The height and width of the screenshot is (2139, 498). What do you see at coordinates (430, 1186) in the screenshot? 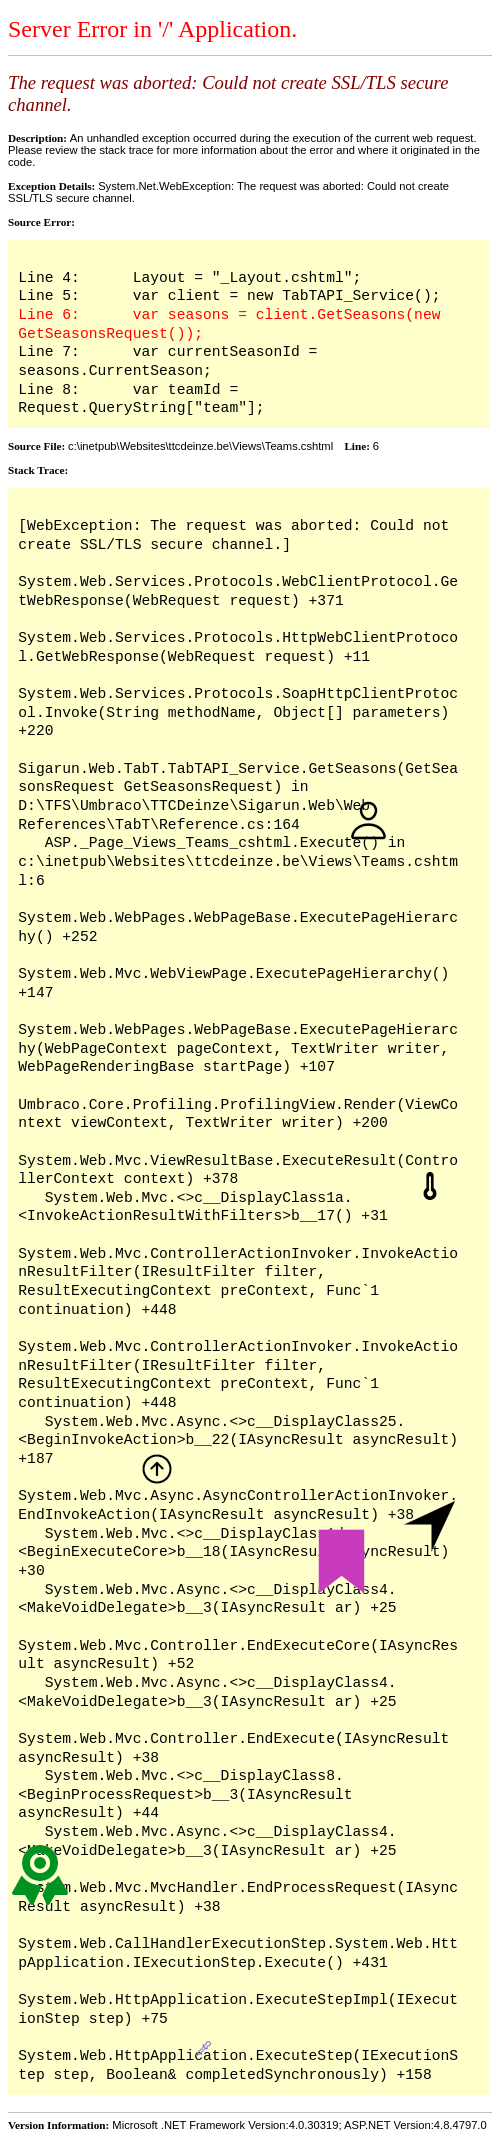
I see `view current temperature` at bounding box center [430, 1186].